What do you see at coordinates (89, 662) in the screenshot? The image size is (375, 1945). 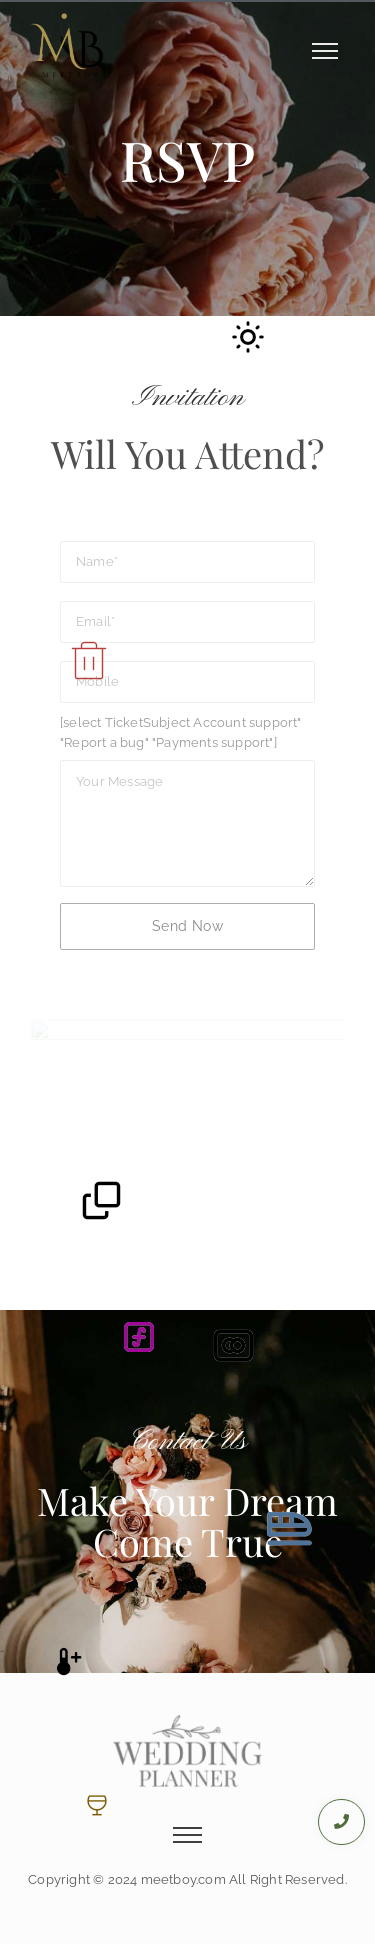 I see `delete this item` at bounding box center [89, 662].